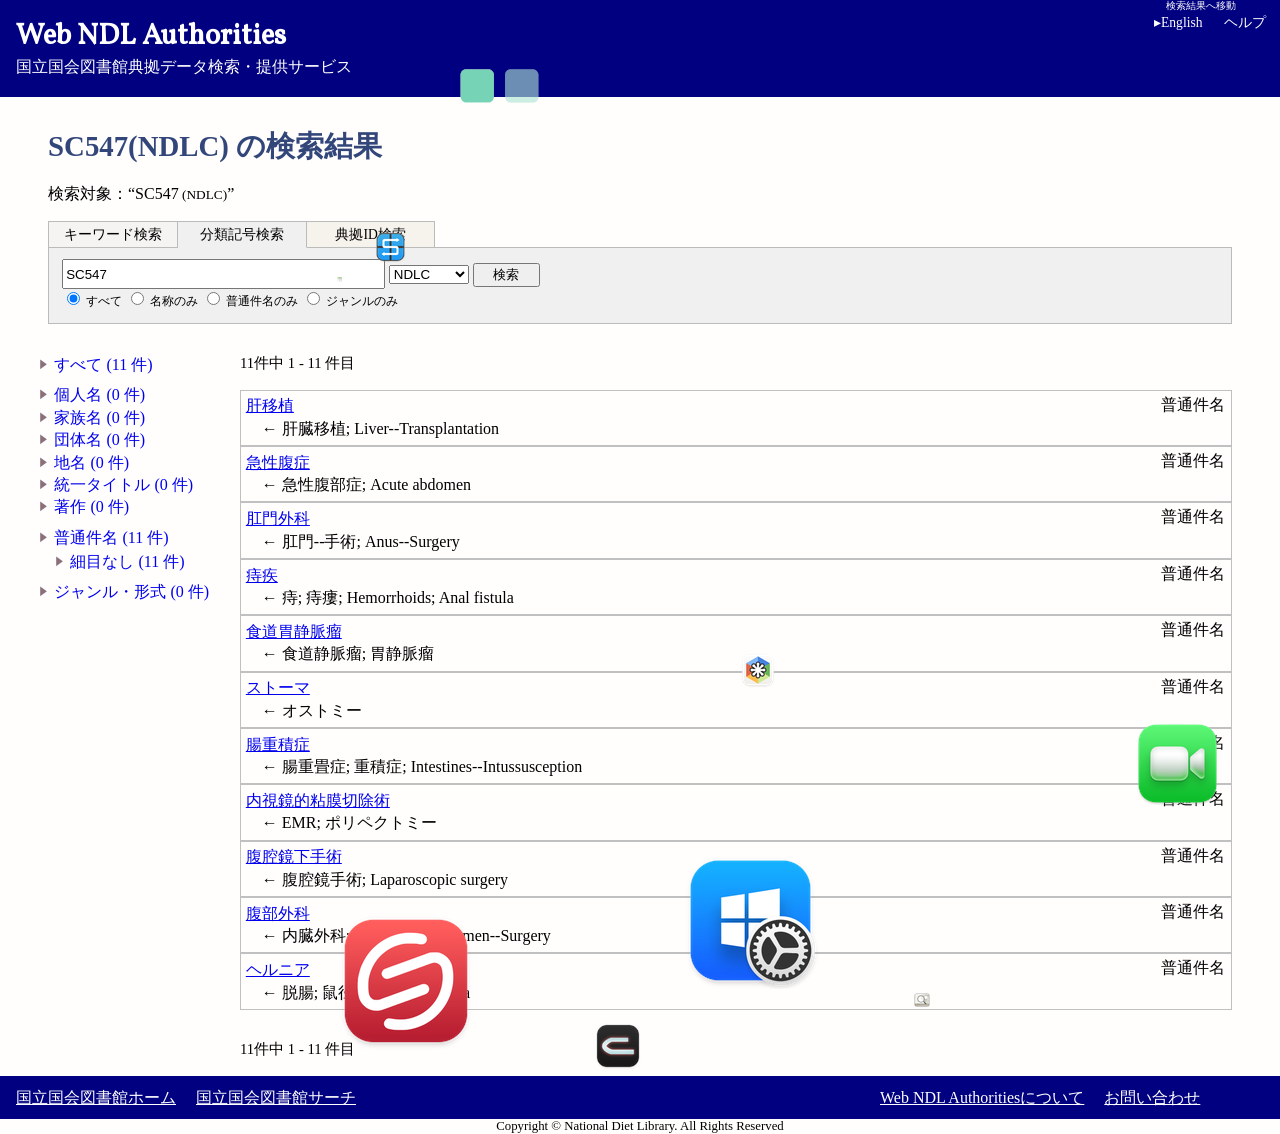  Describe the element at coordinates (390, 247) in the screenshot. I see `configure windows file sharing settings` at that location.